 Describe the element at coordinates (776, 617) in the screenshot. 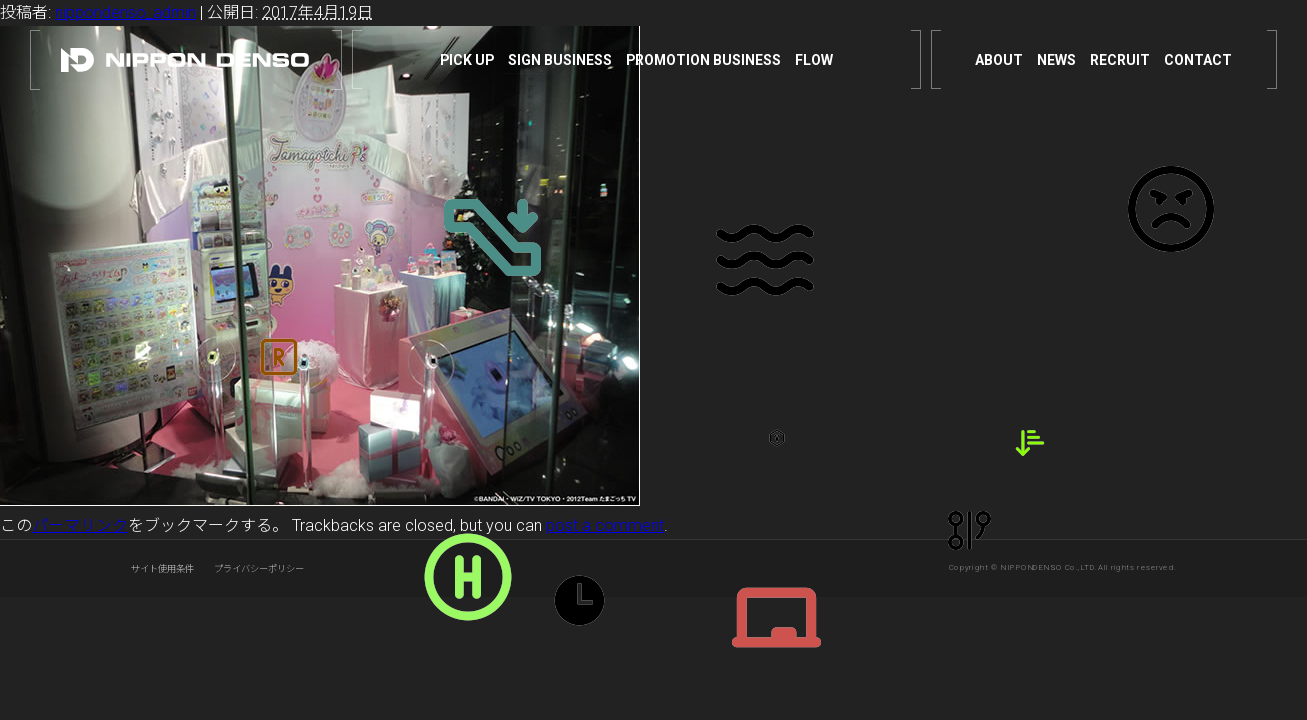

I see `access classroom or educational content` at that location.